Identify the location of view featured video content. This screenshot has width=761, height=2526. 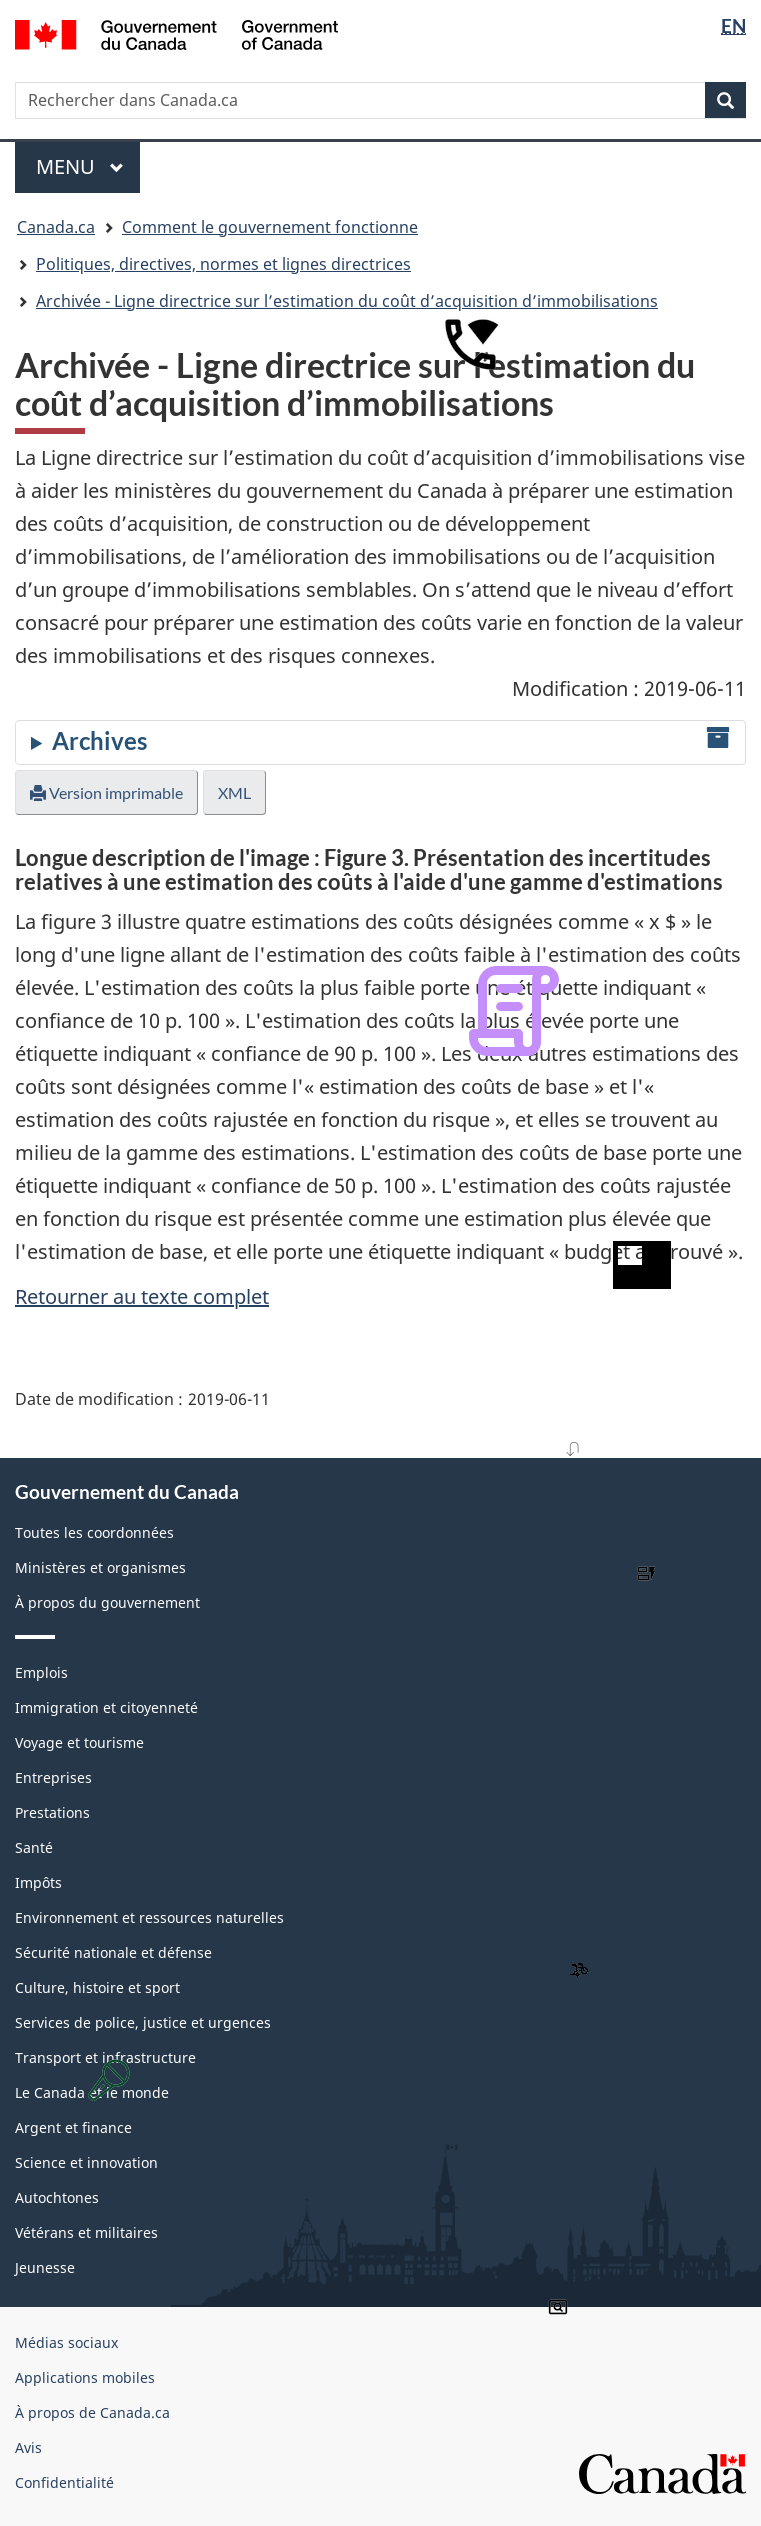
(642, 1265).